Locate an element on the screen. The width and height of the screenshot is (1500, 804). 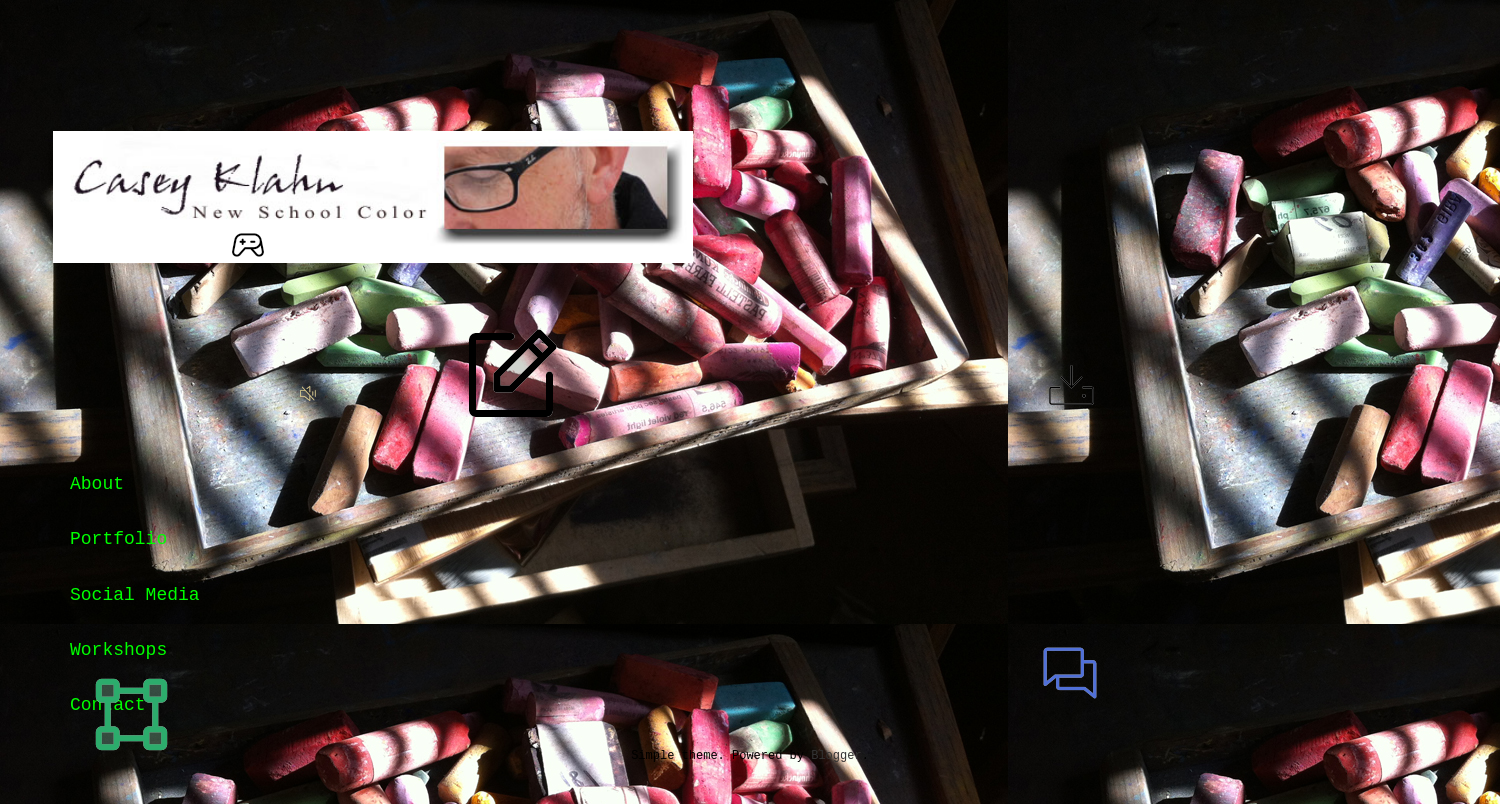
mute audio or sound is located at coordinates (307, 393).